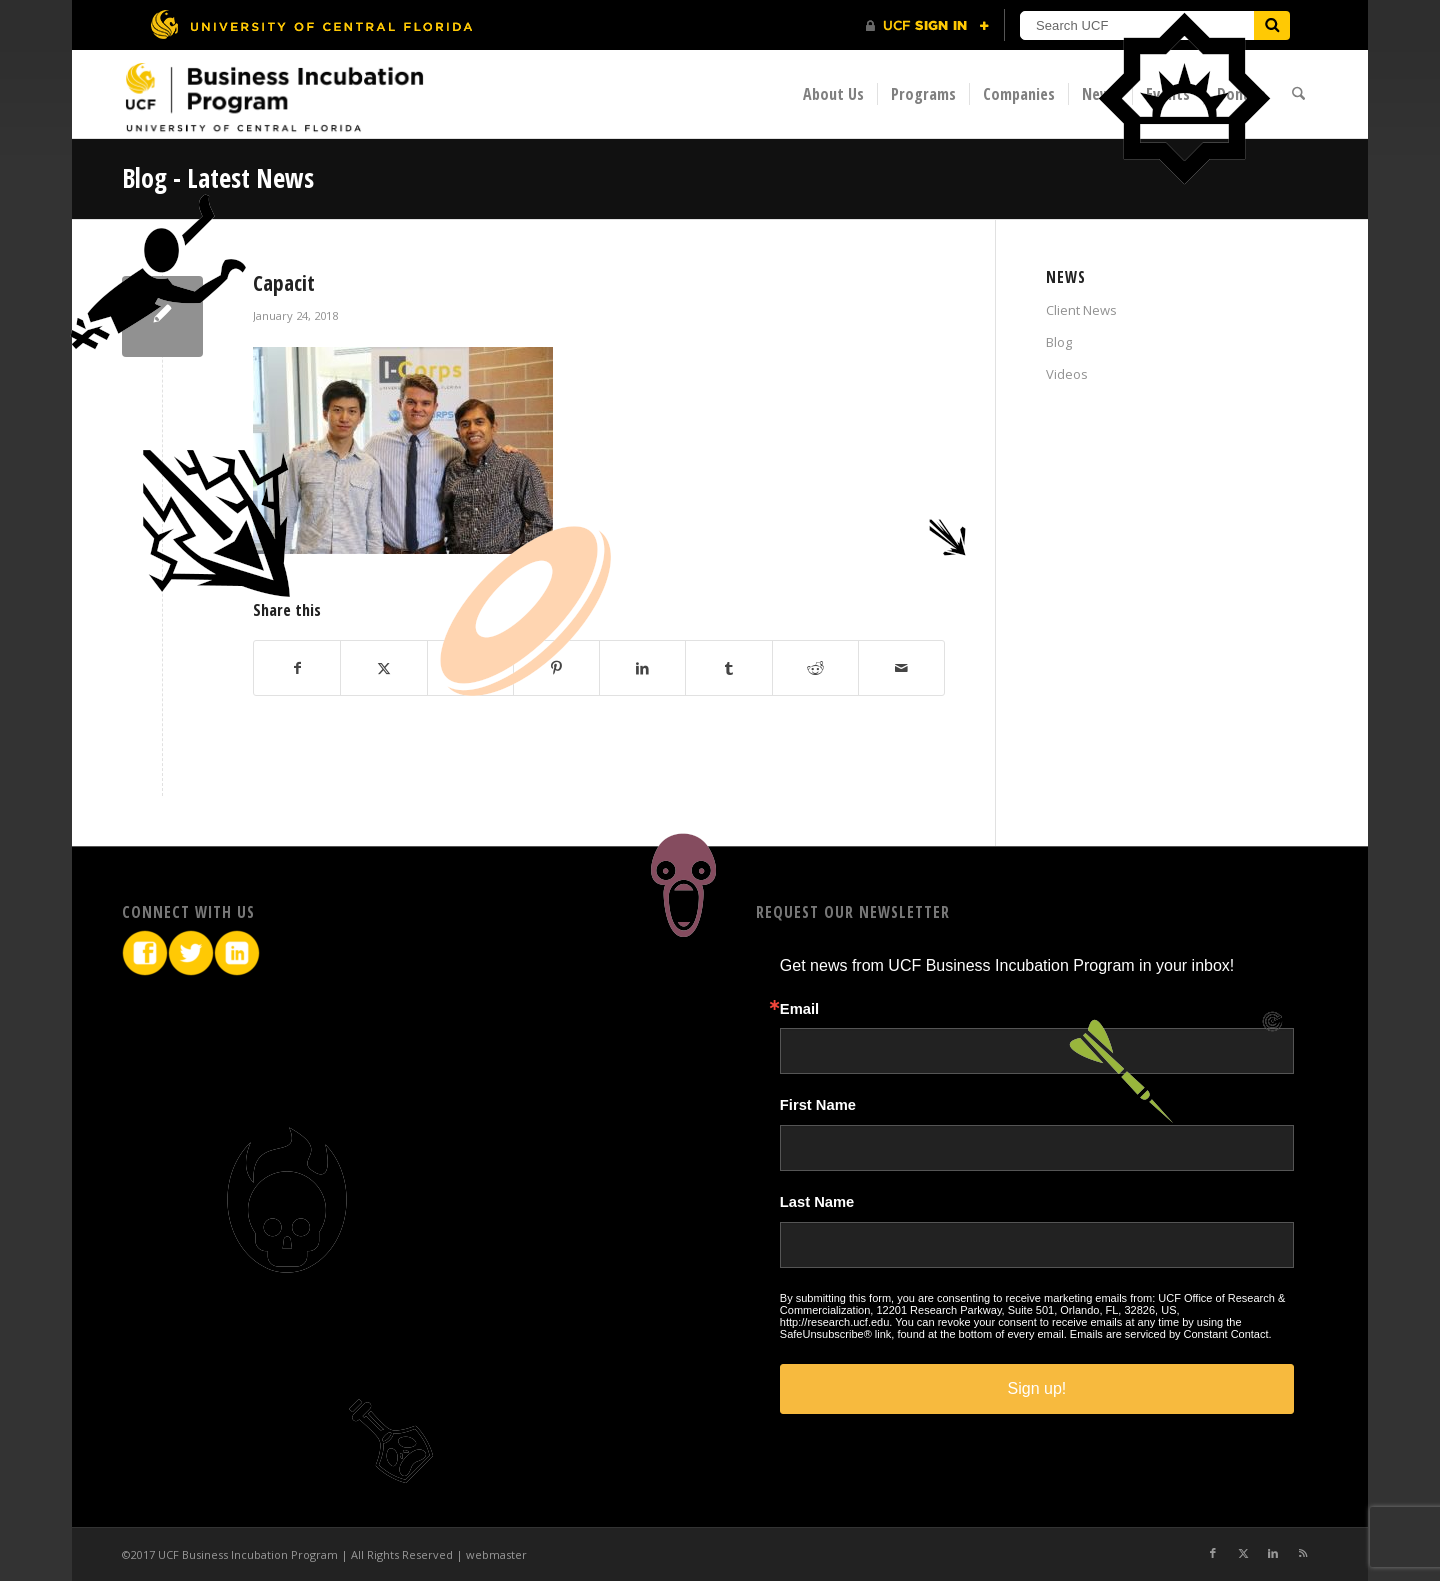 The image size is (1440, 1581). I want to click on indicates a crawling or stealth movement mode, so click(158, 272).